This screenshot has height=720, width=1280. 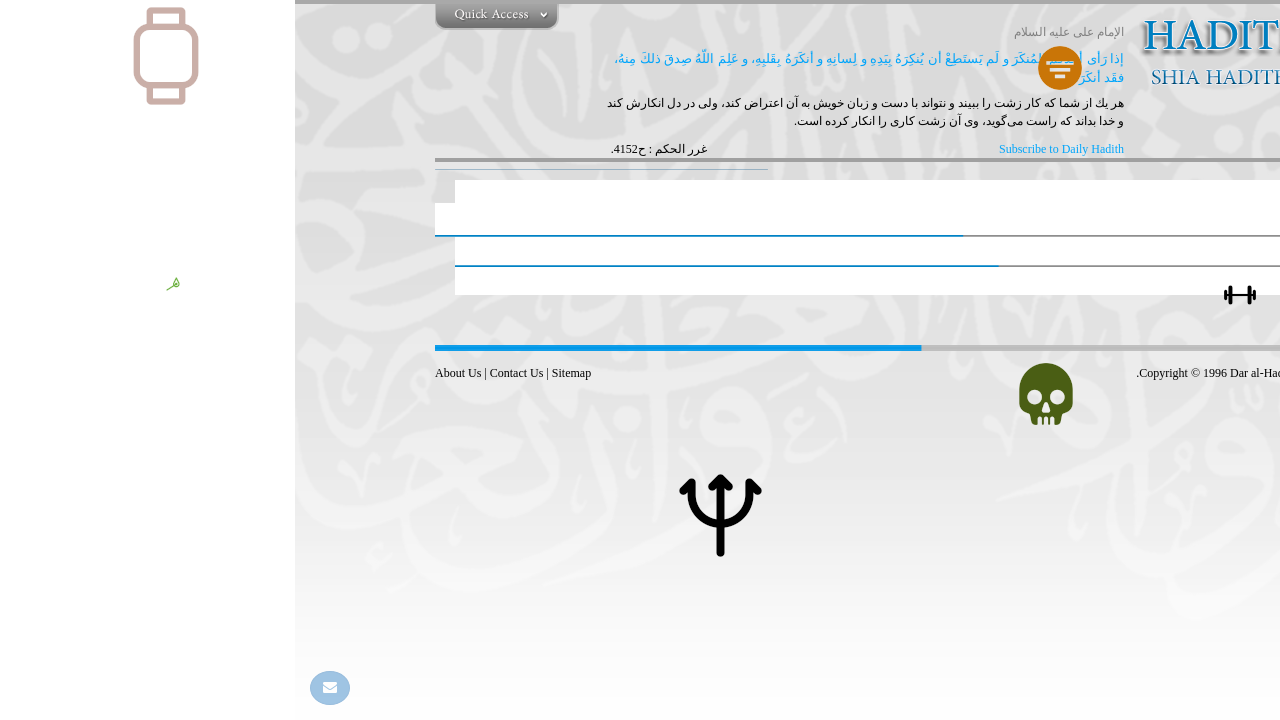 What do you see at coordinates (1060, 68) in the screenshot?
I see `filter or sort content` at bounding box center [1060, 68].